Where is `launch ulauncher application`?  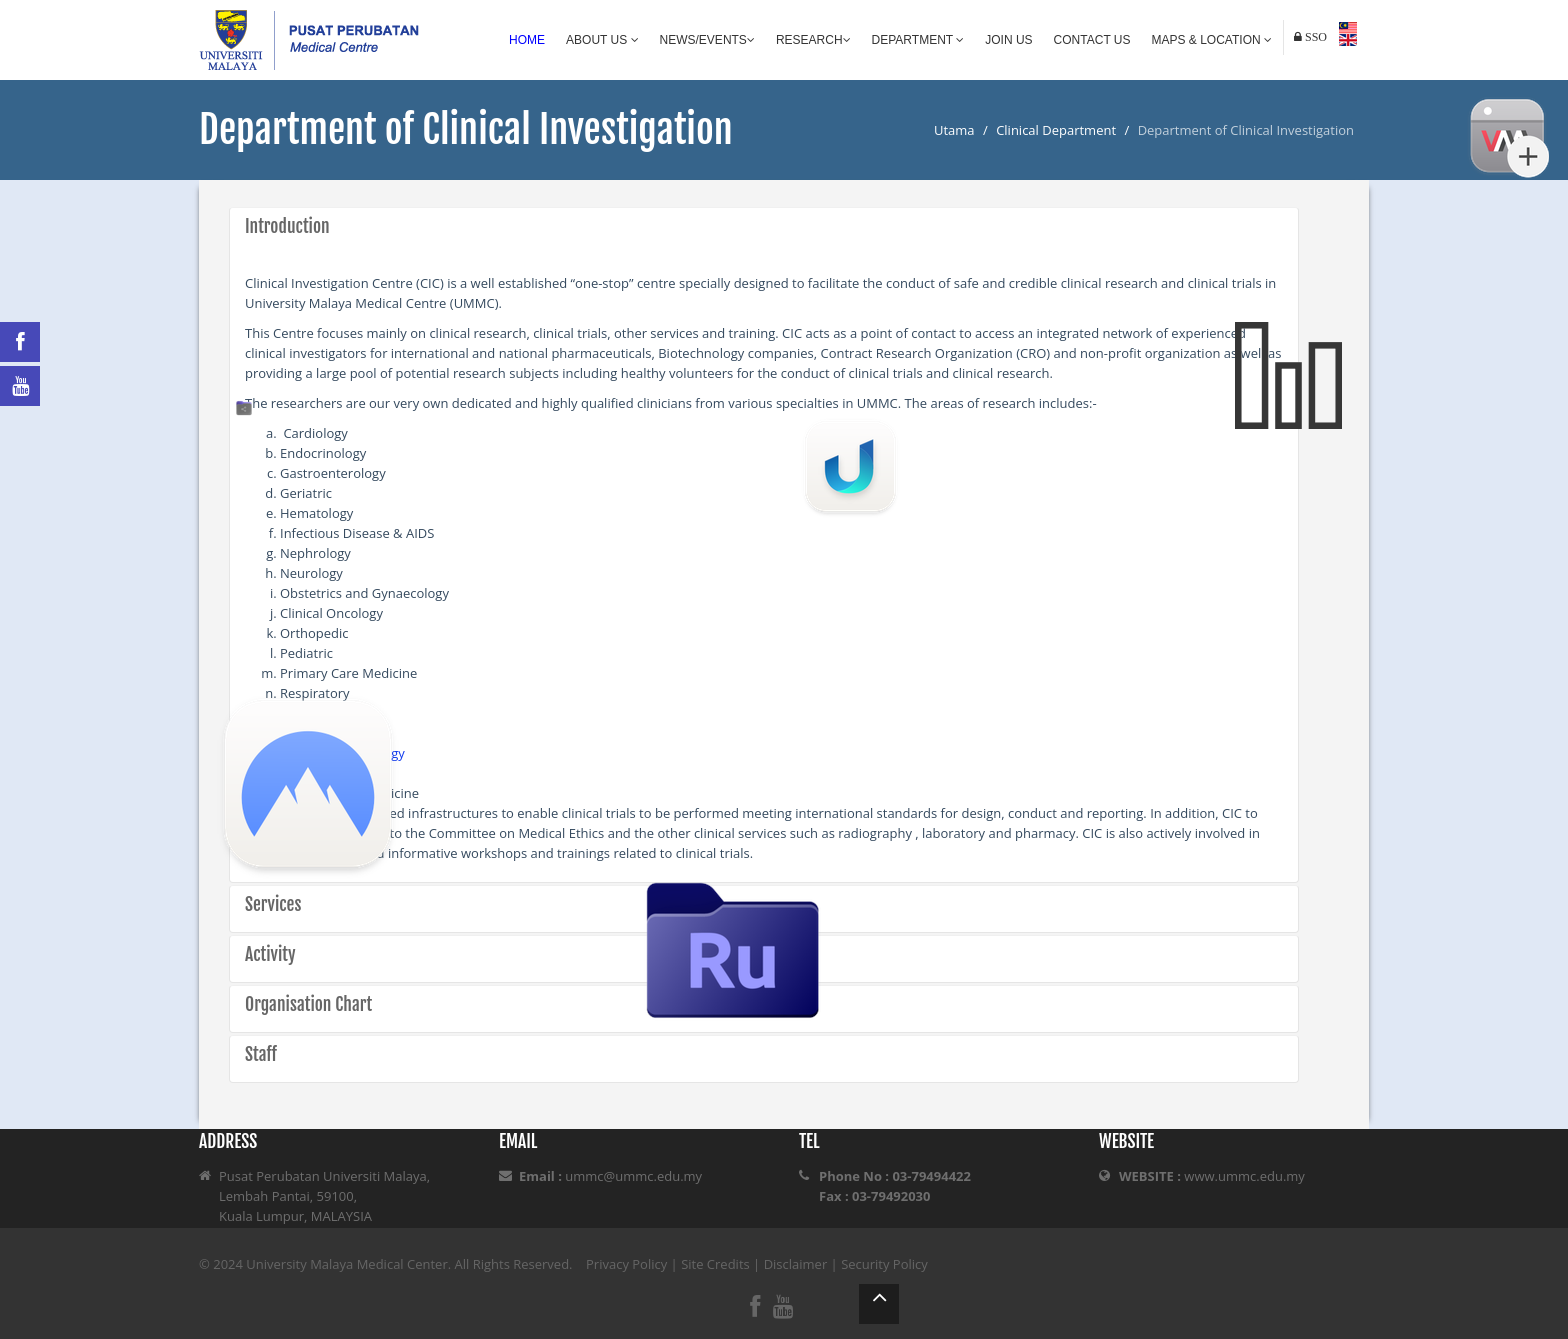
launch ulauncher application is located at coordinates (850, 466).